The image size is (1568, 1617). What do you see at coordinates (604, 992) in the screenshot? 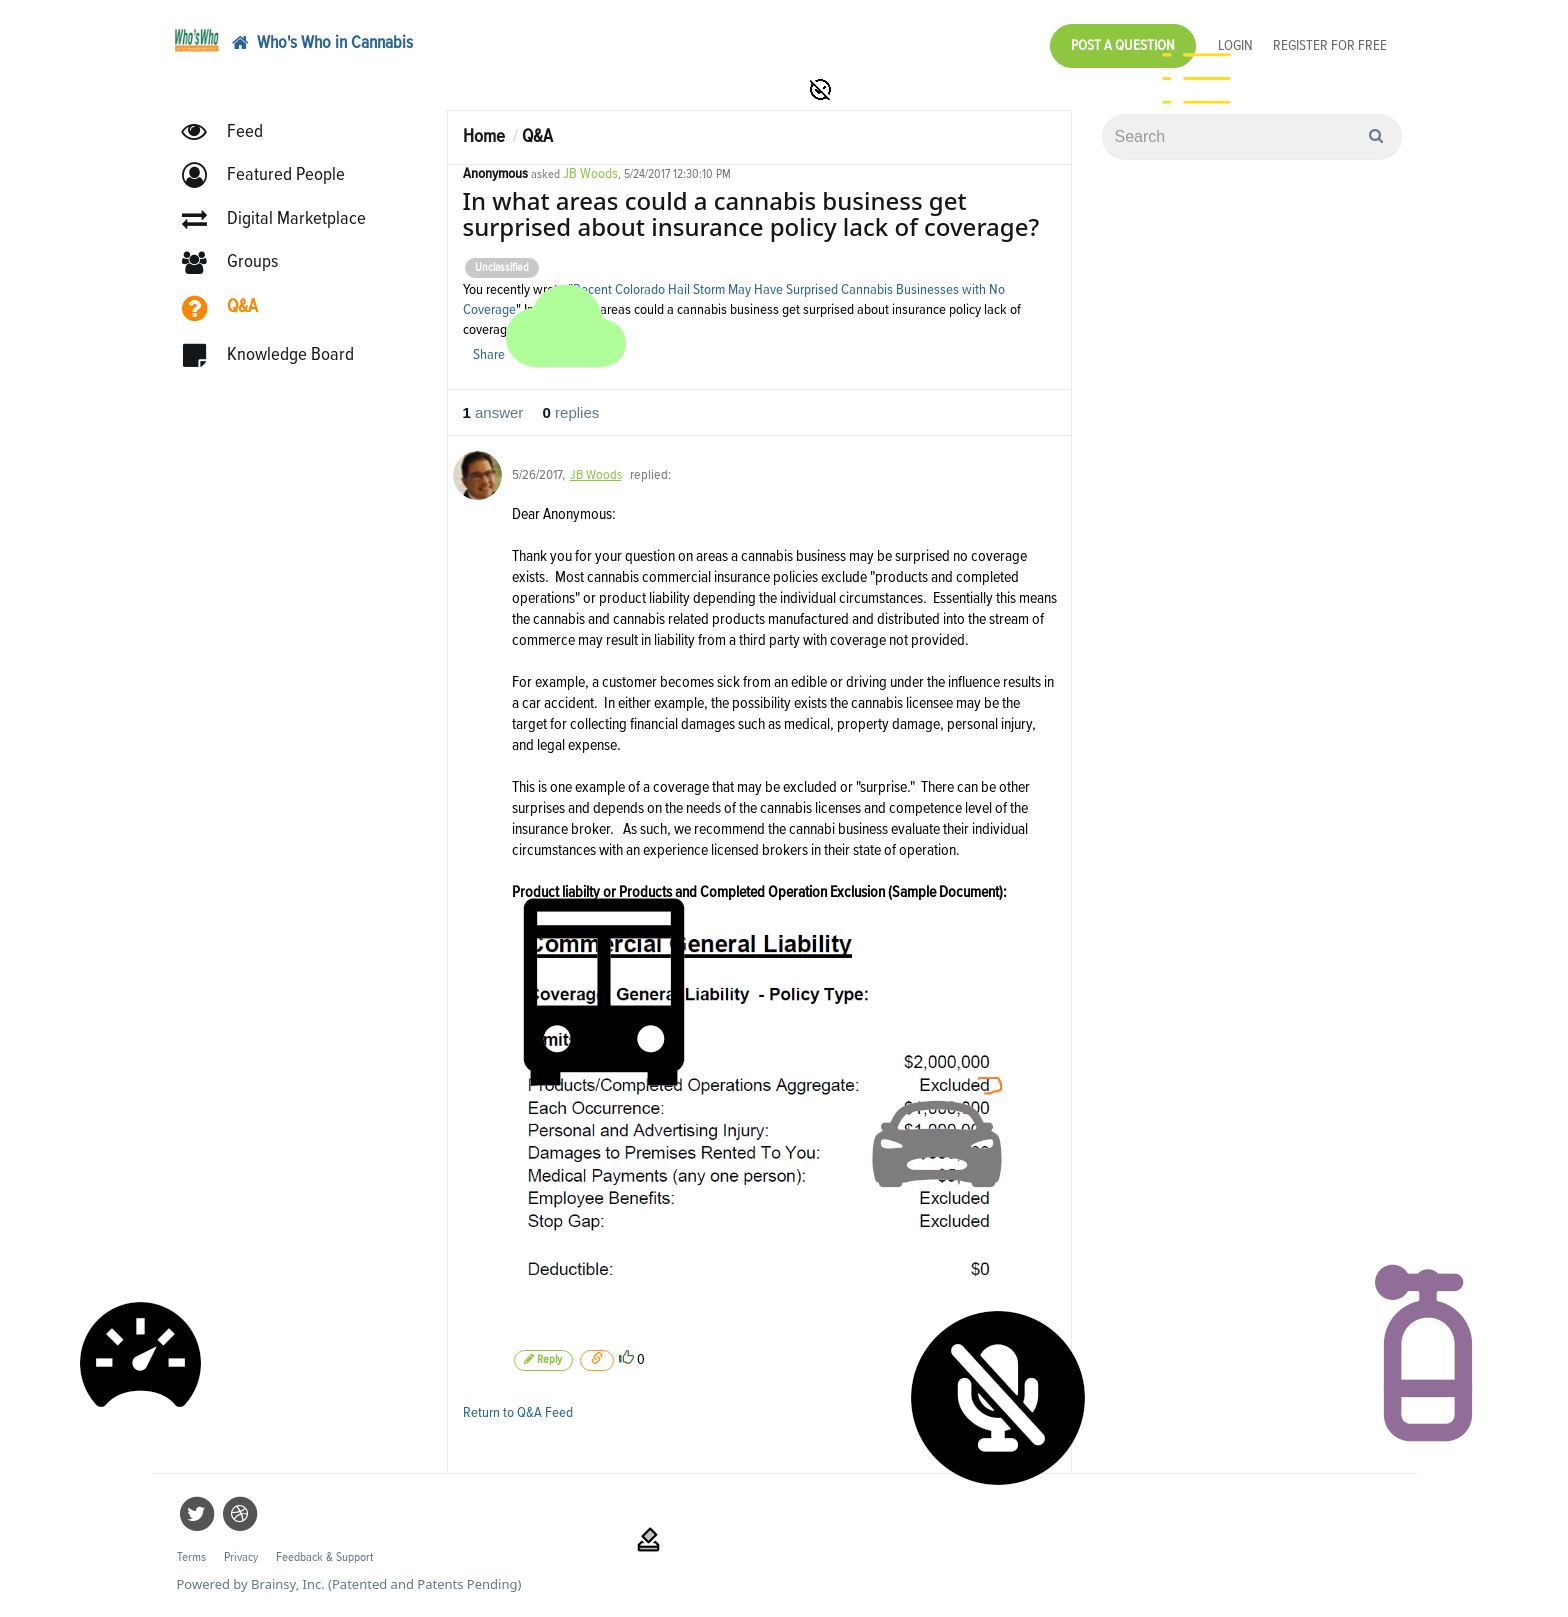
I see `view public transit options` at bounding box center [604, 992].